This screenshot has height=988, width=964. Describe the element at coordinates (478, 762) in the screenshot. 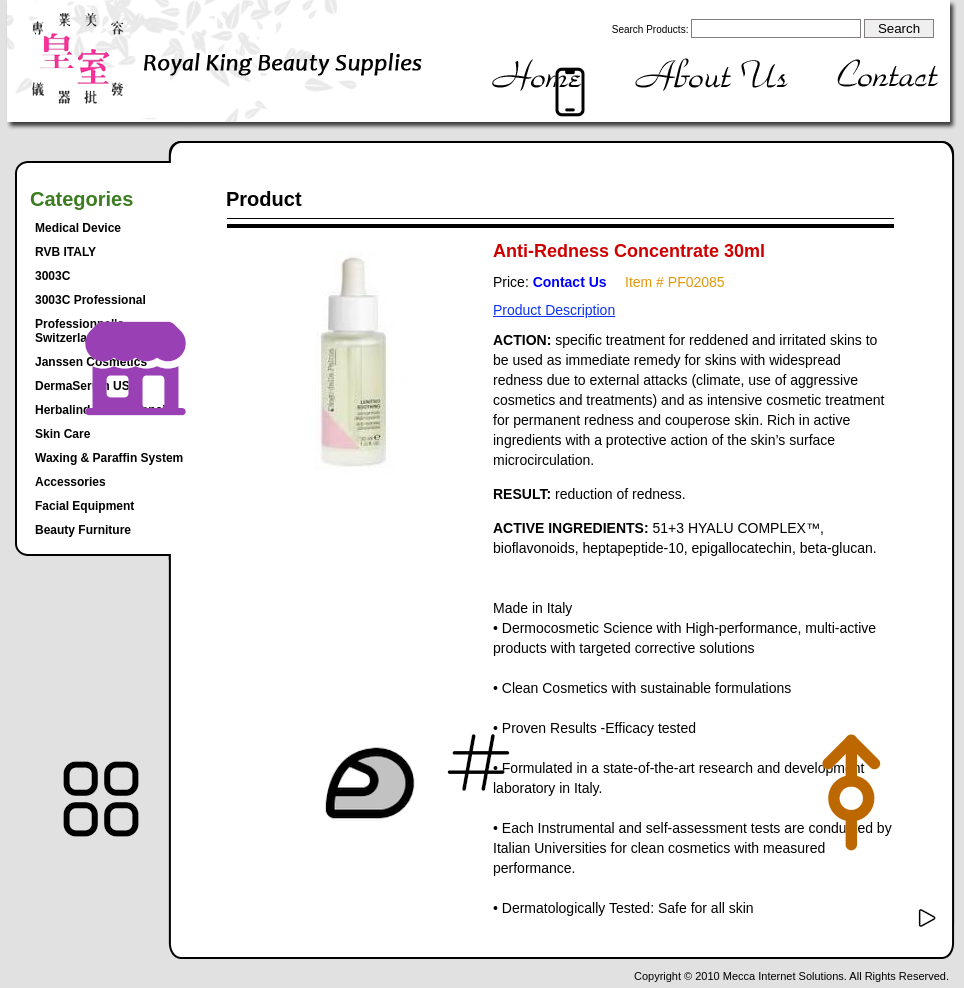

I see `view or browse hashtags` at that location.